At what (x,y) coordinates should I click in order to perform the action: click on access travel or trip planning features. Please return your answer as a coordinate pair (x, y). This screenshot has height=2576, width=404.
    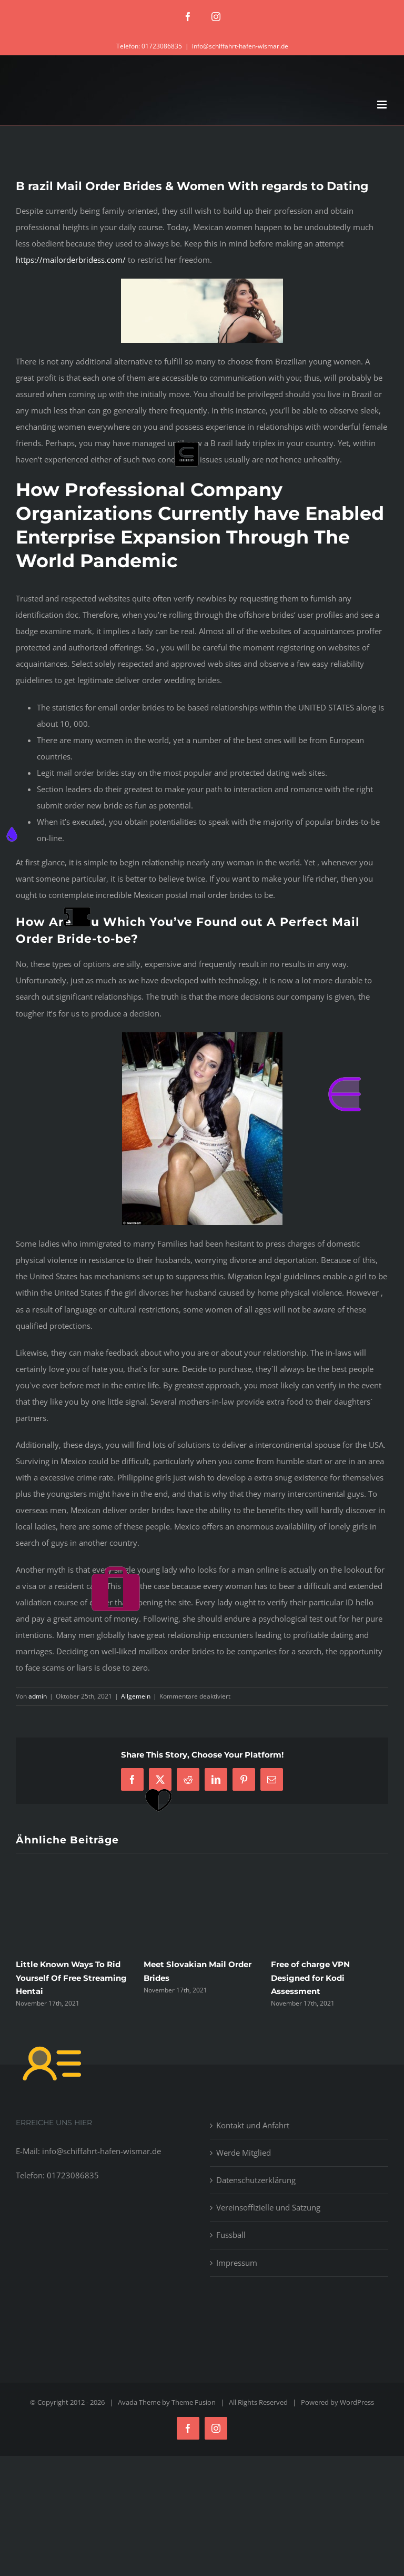
    Looking at the image, I should click on (116, 1591).